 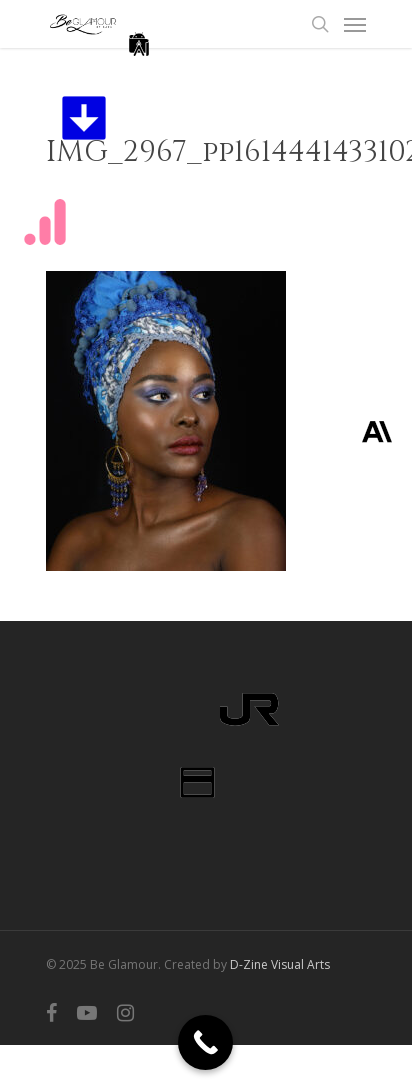 I want to click on download file or content, so click(x=84, y=118).